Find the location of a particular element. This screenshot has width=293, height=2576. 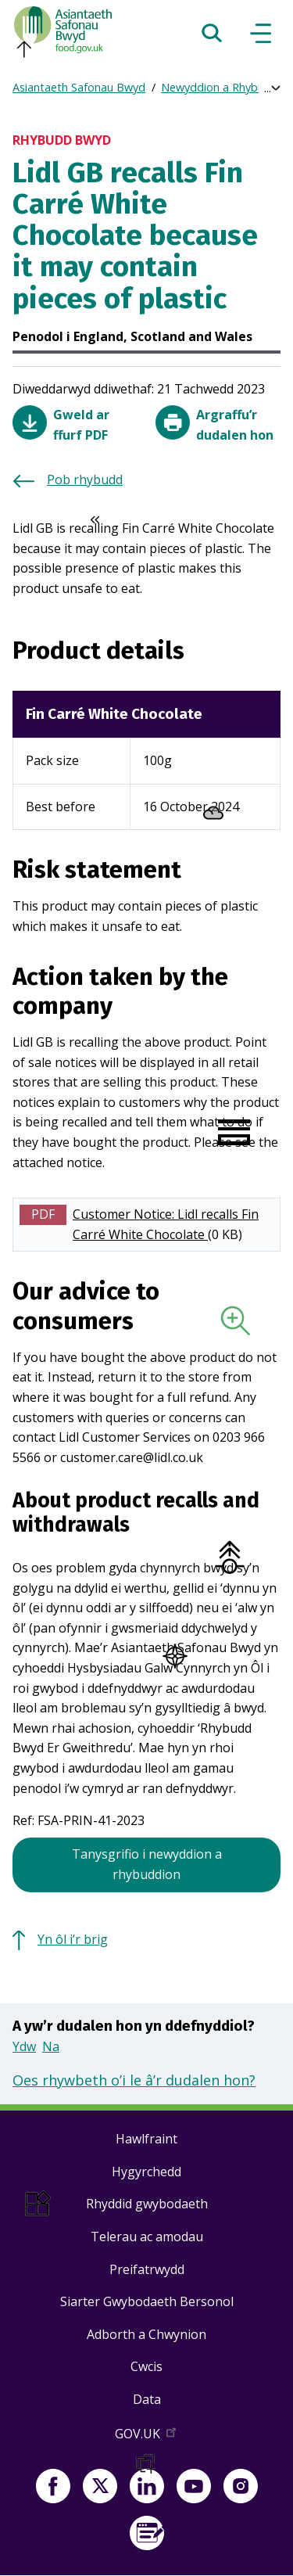

move item up in a list is located at coordinates (23, 49).